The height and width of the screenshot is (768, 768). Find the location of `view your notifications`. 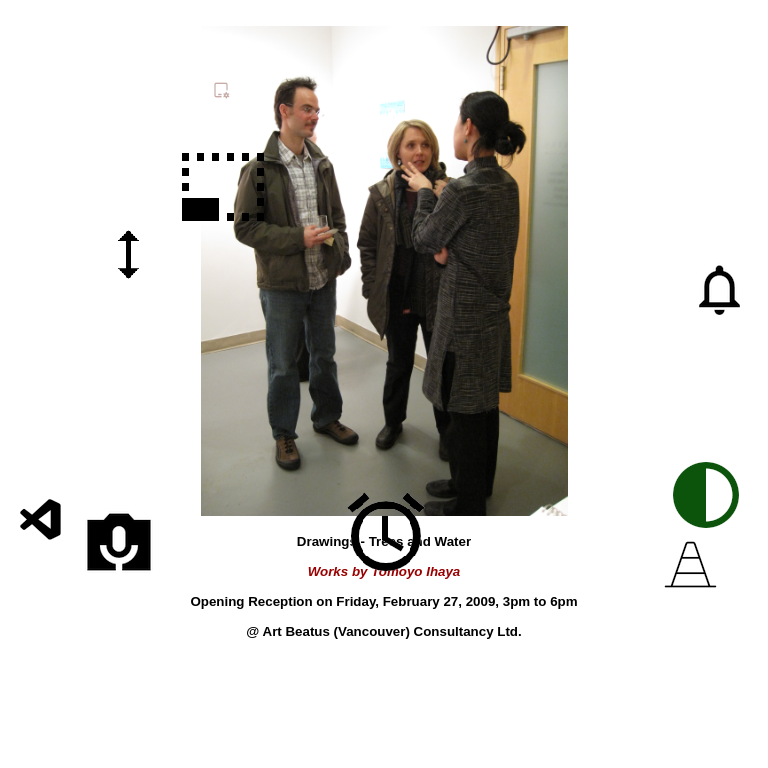

view your notifications is located at coordinates (719, 289).